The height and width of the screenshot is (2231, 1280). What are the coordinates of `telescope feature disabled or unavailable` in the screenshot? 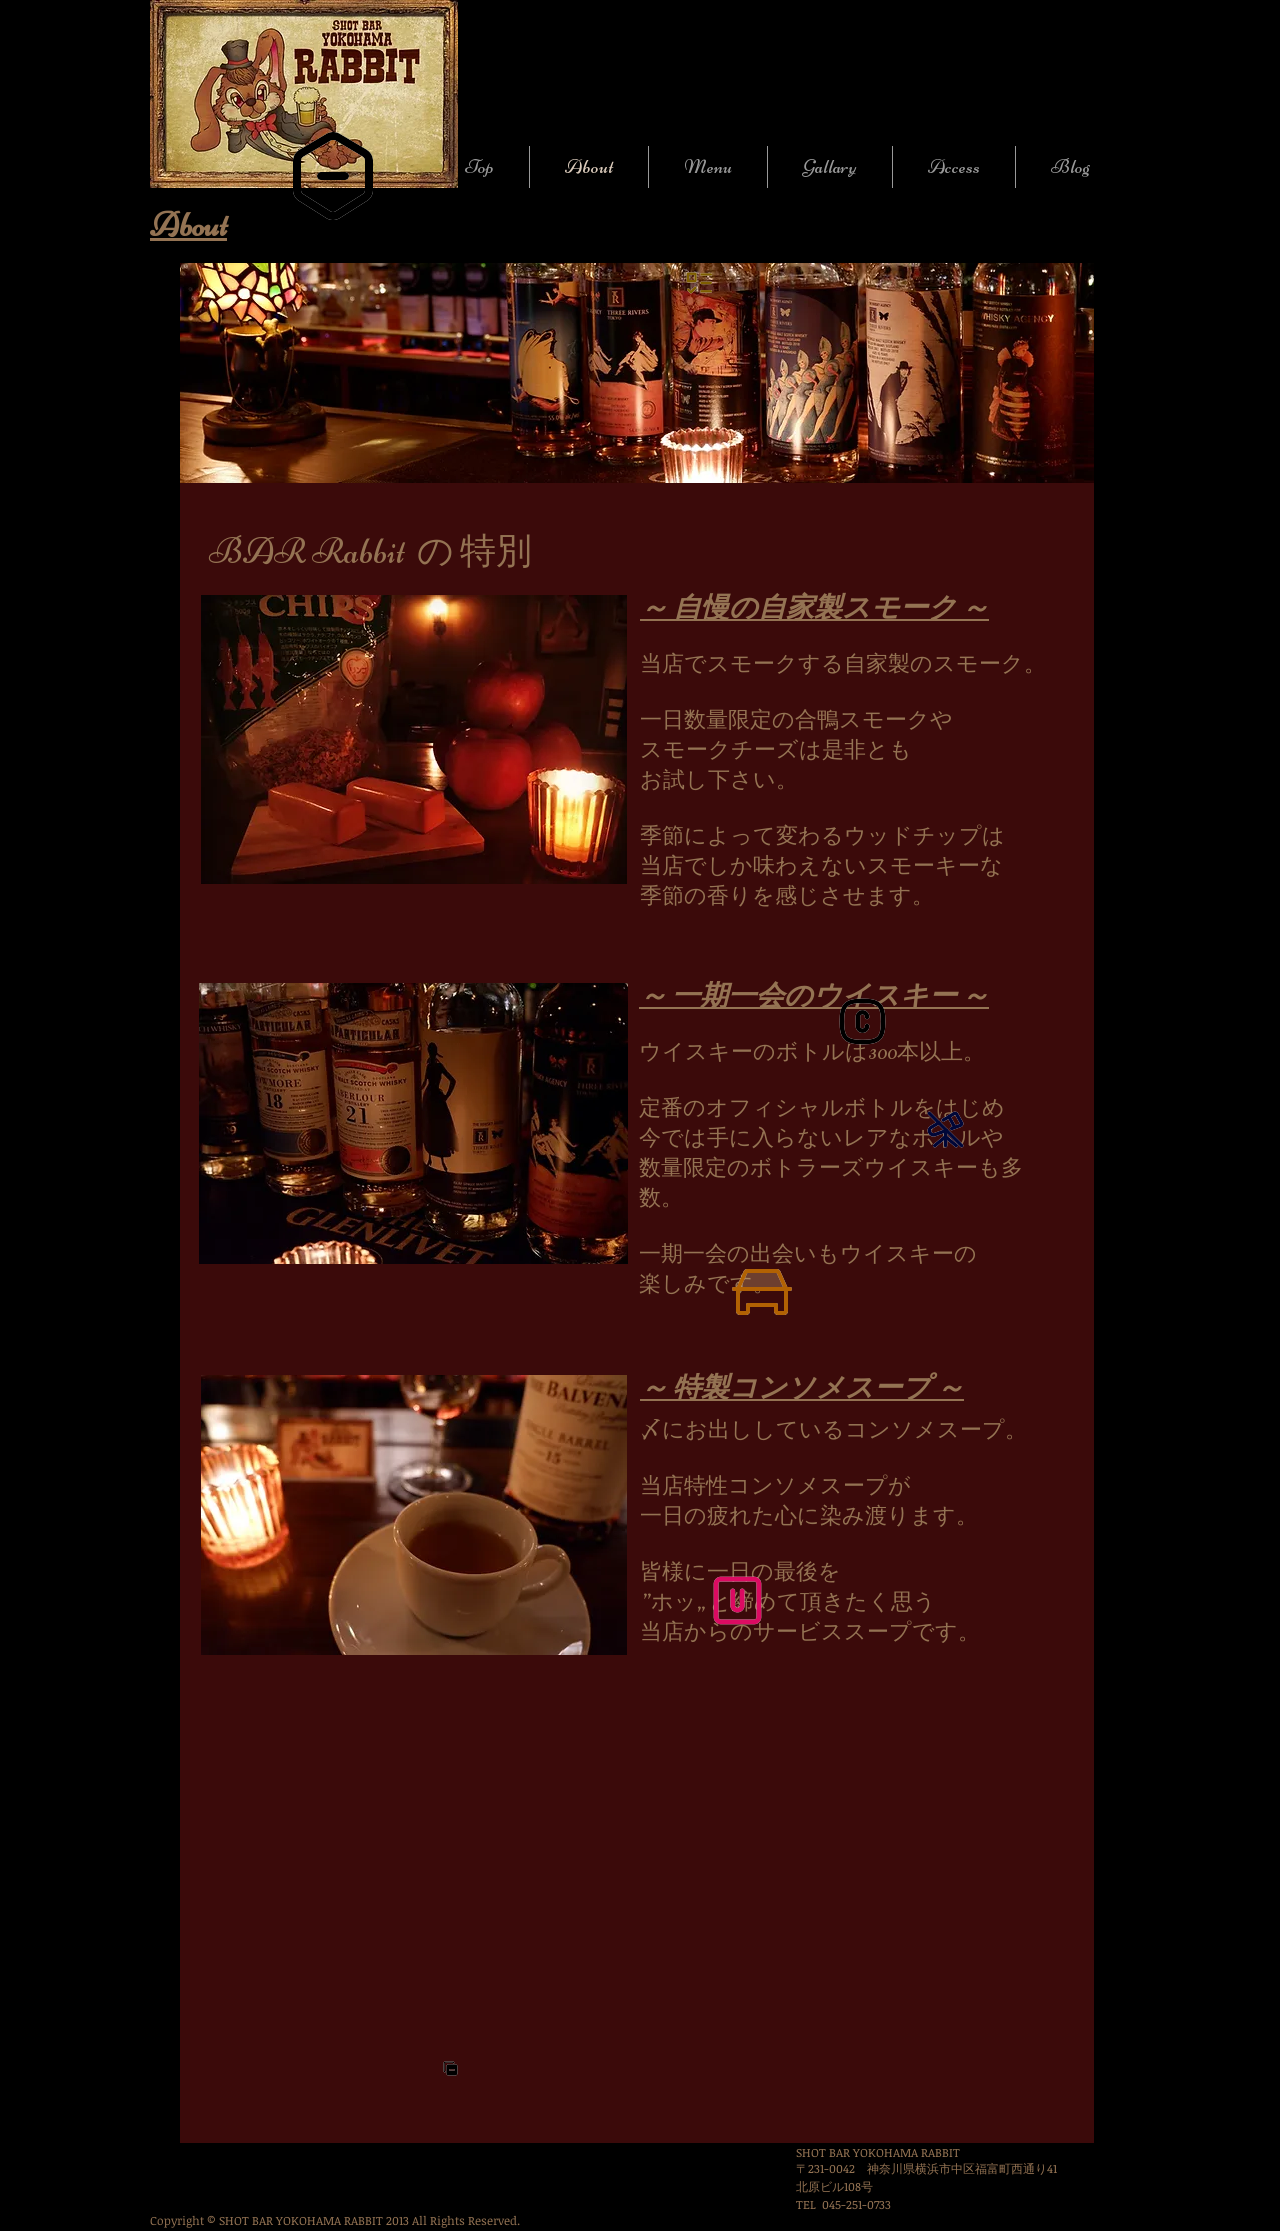 It's located at (945, 1129).